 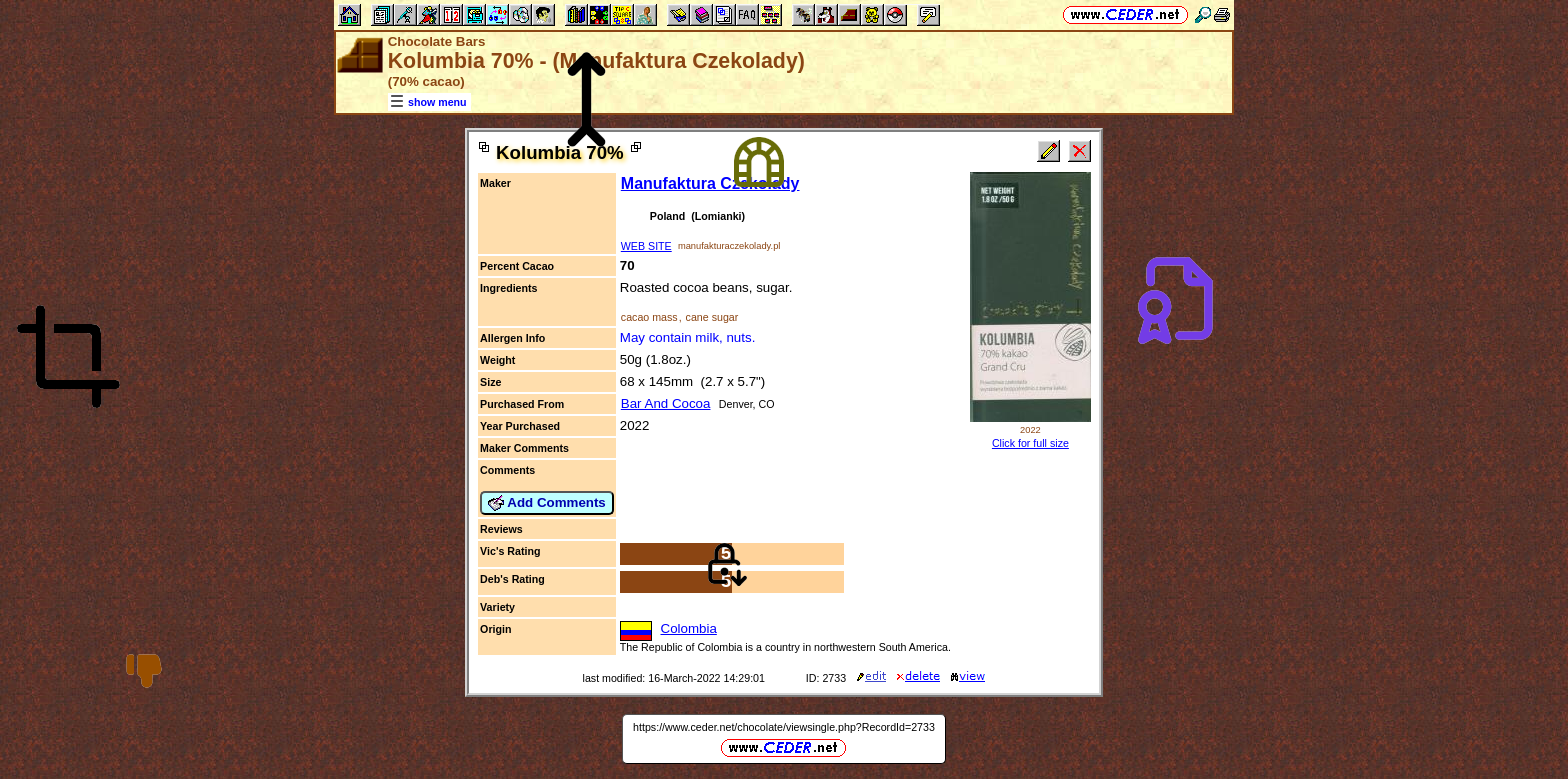 What do you see at coordinates (68, 356) in the screenshot?
I see `crop an image` at bounding box center [68, 356].